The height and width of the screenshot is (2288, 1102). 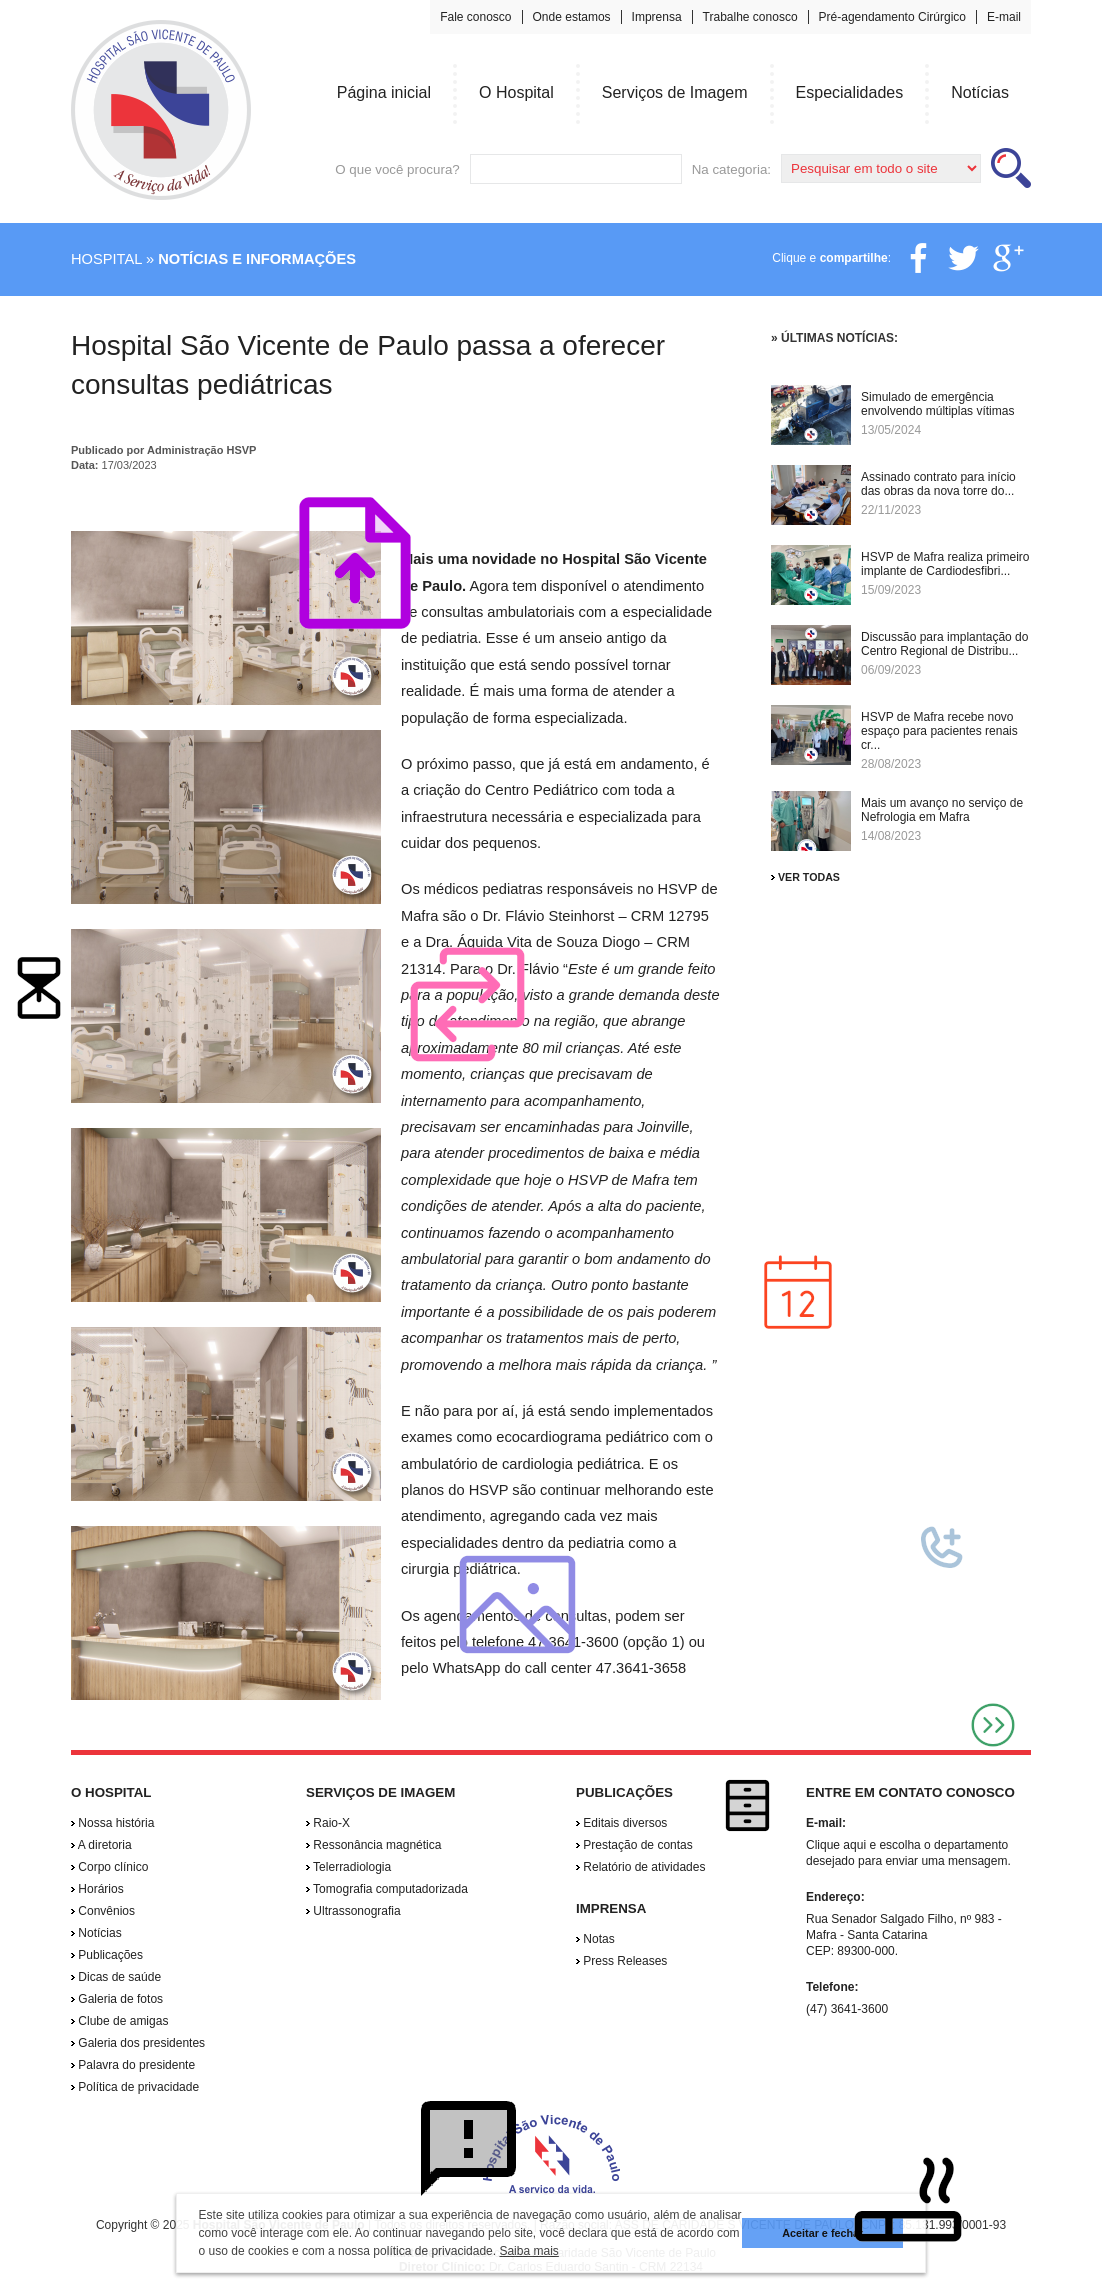 I want to click on skip forward or advance to next item, so click(x=993, y=1725).